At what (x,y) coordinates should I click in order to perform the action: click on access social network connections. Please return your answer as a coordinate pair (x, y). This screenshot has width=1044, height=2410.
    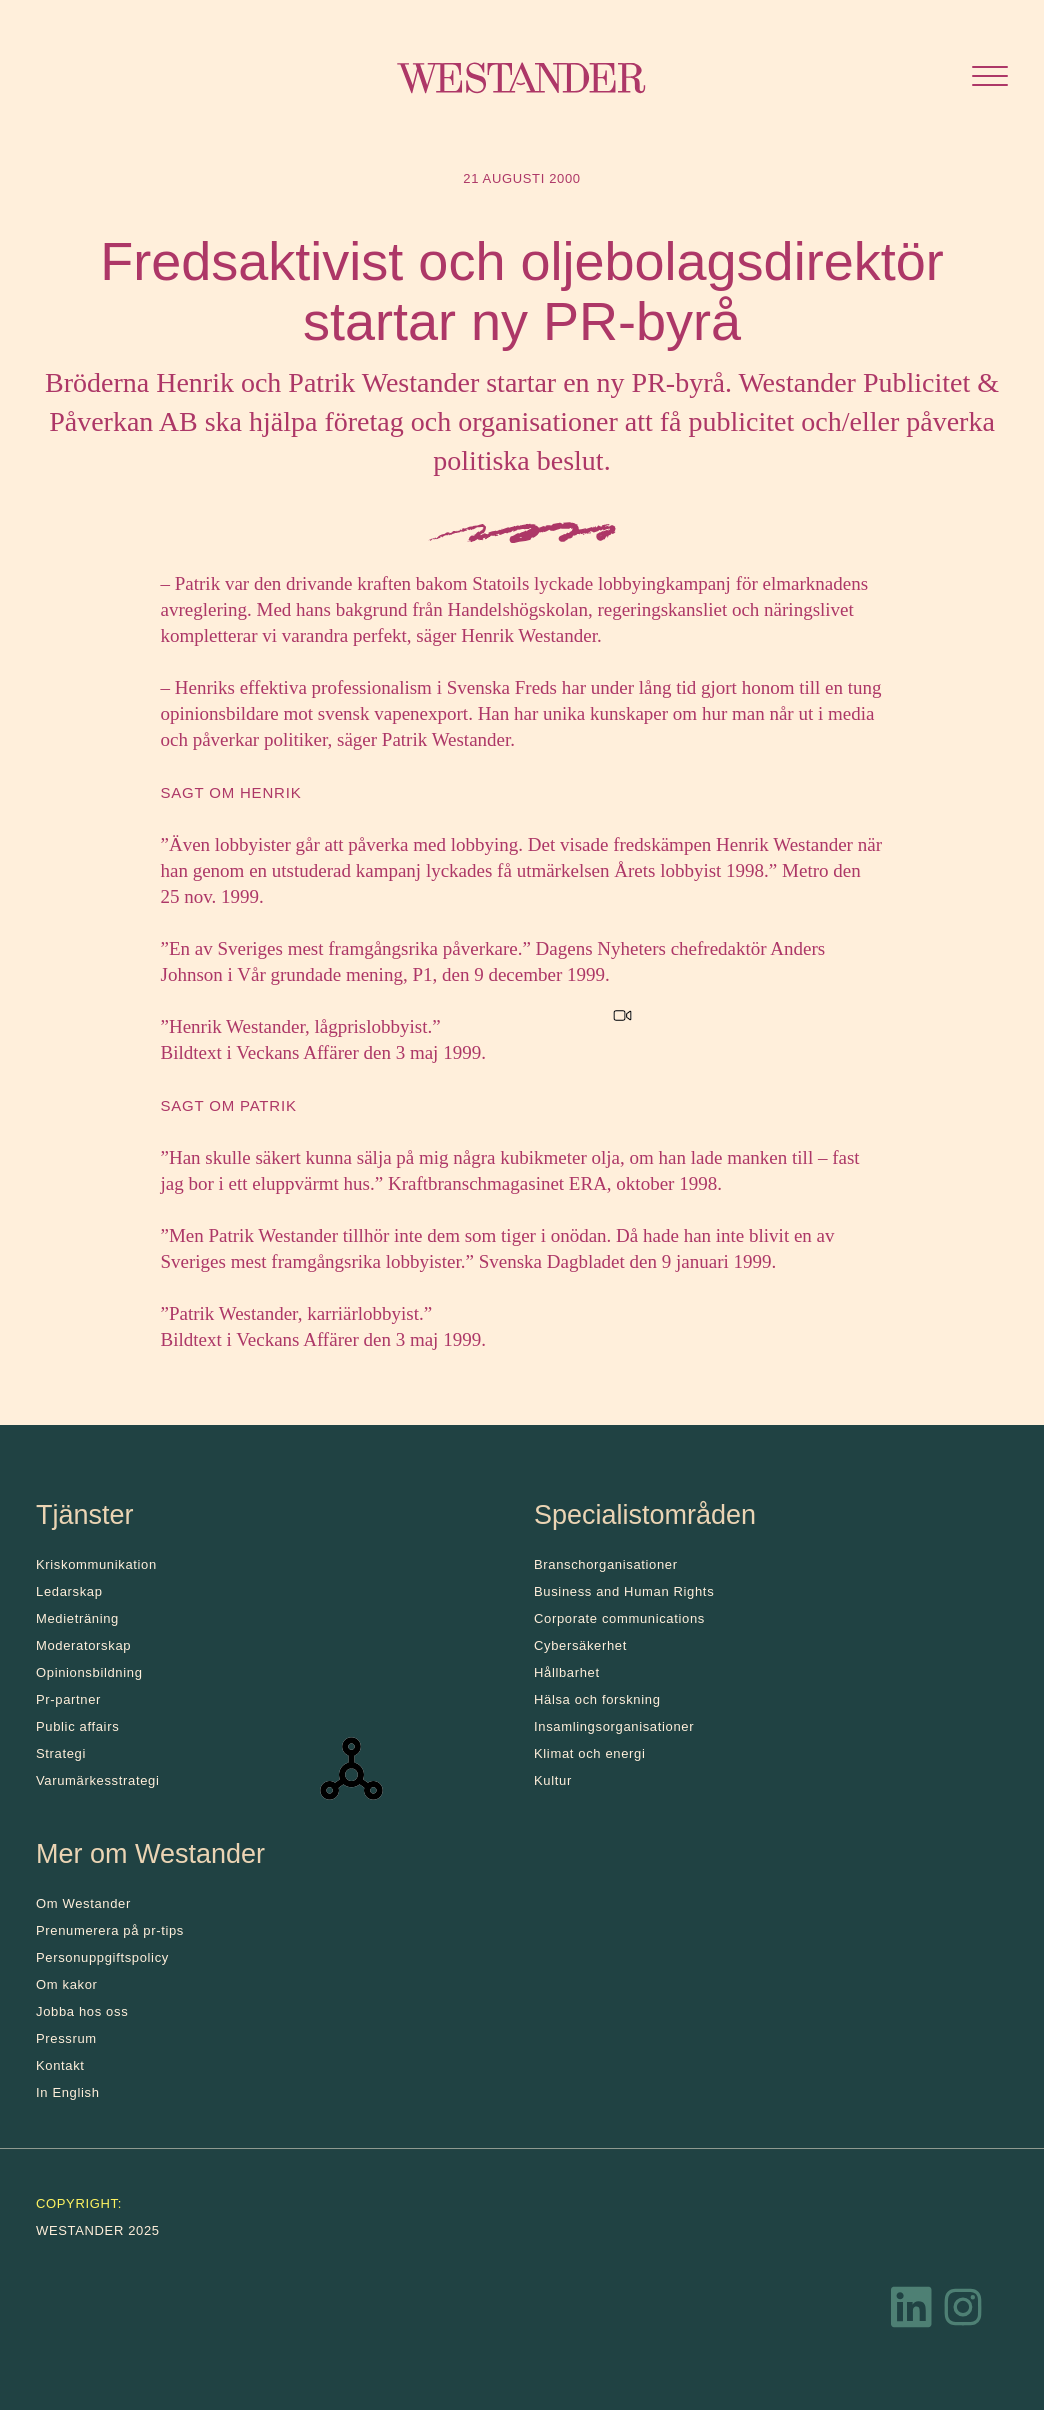
    Looking at the image, I should click on (351, 1768).